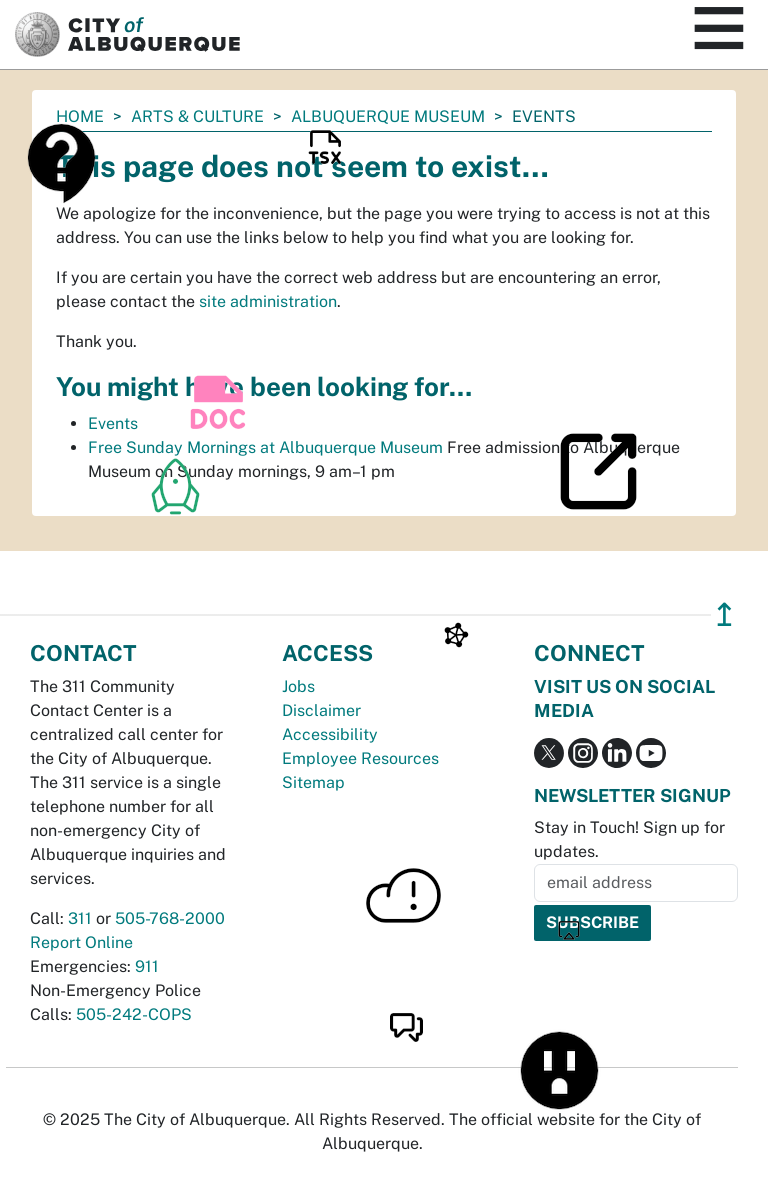 This screenshot has height=1188, width=768. Describe the element at coordinates (559, 1070) in the screenshot. I see `indicates power outlet or charging station nearby` at that location.